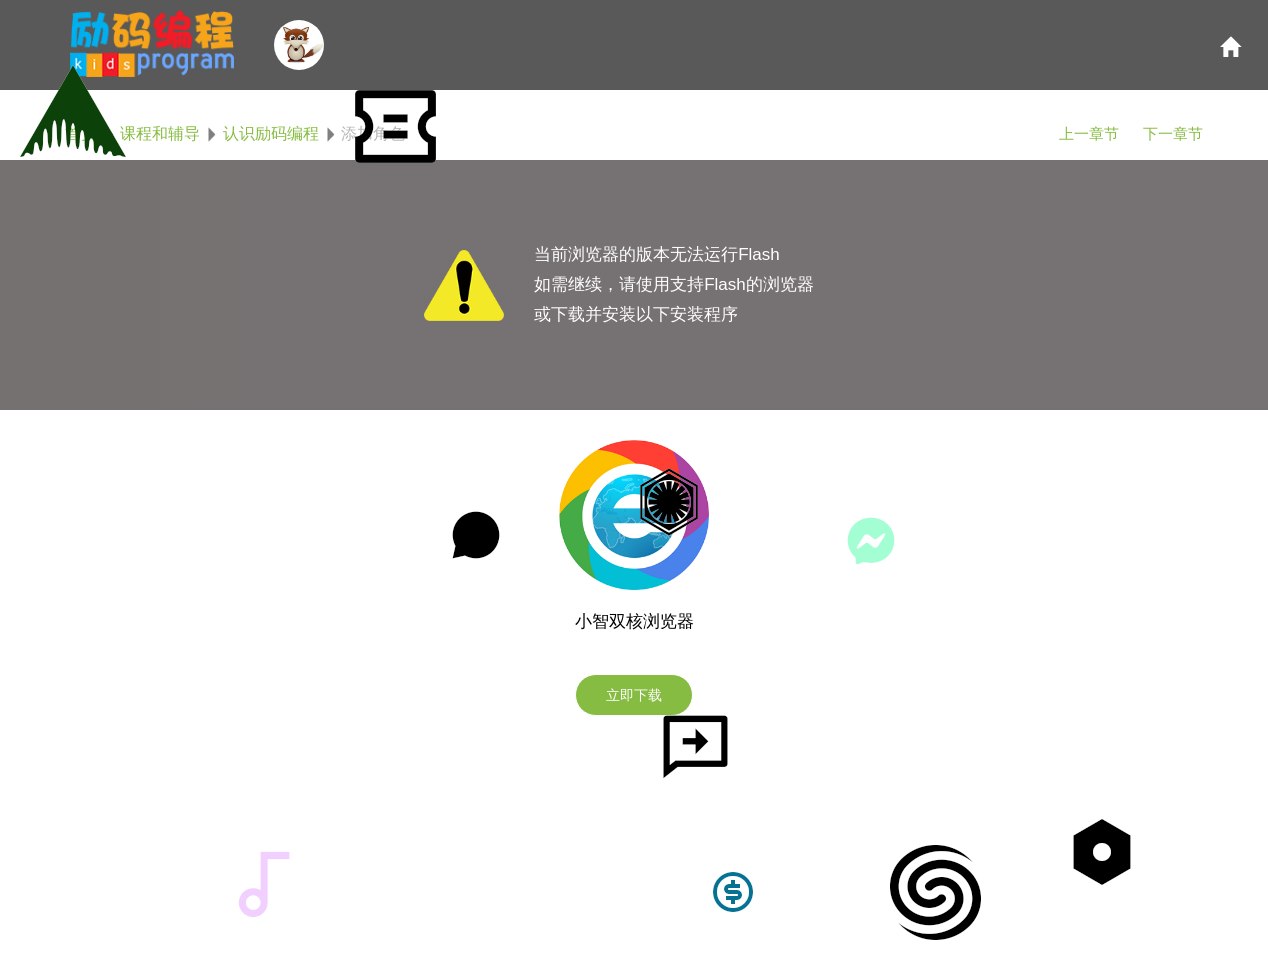 This screenshot has height=978, width=1268. Describe the element at coordinates (695, 744) in the screenshot. I see `forward a chat message` at that location.